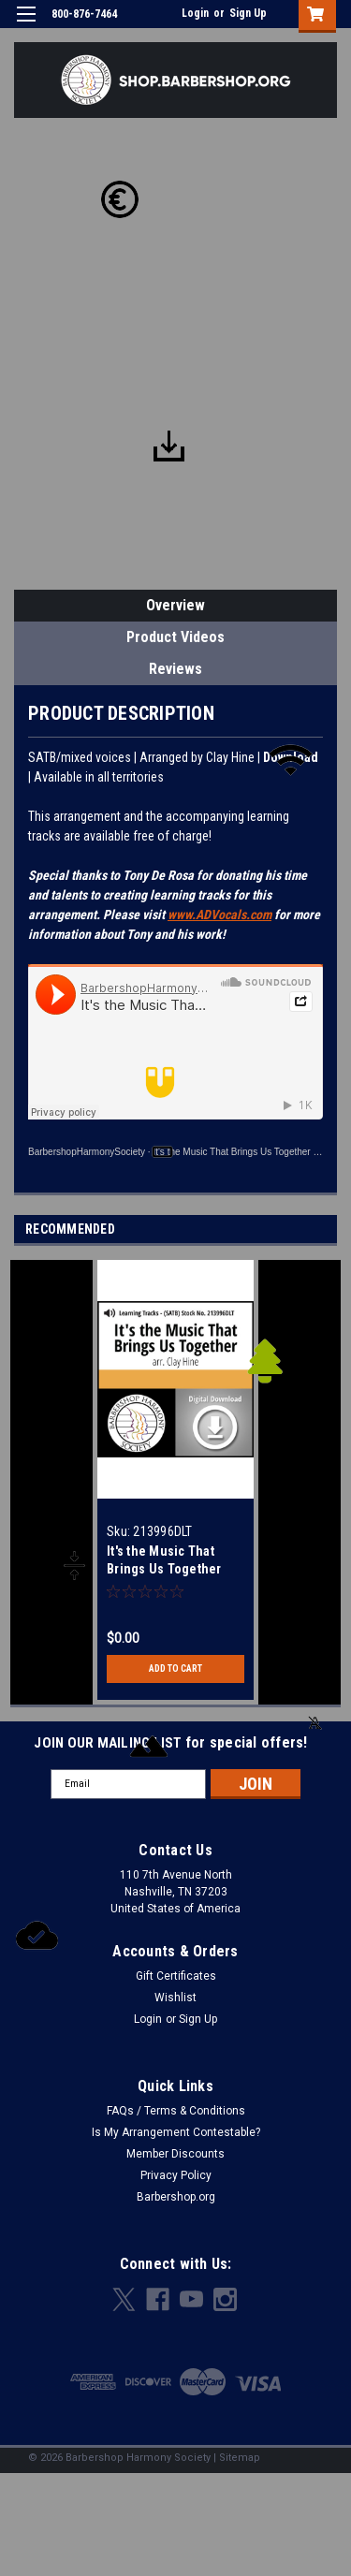 The image size is (351, 2576). Describe the element at coordinates (314, 1722) in the screenshot. I see `disable text formatting options` at that location.